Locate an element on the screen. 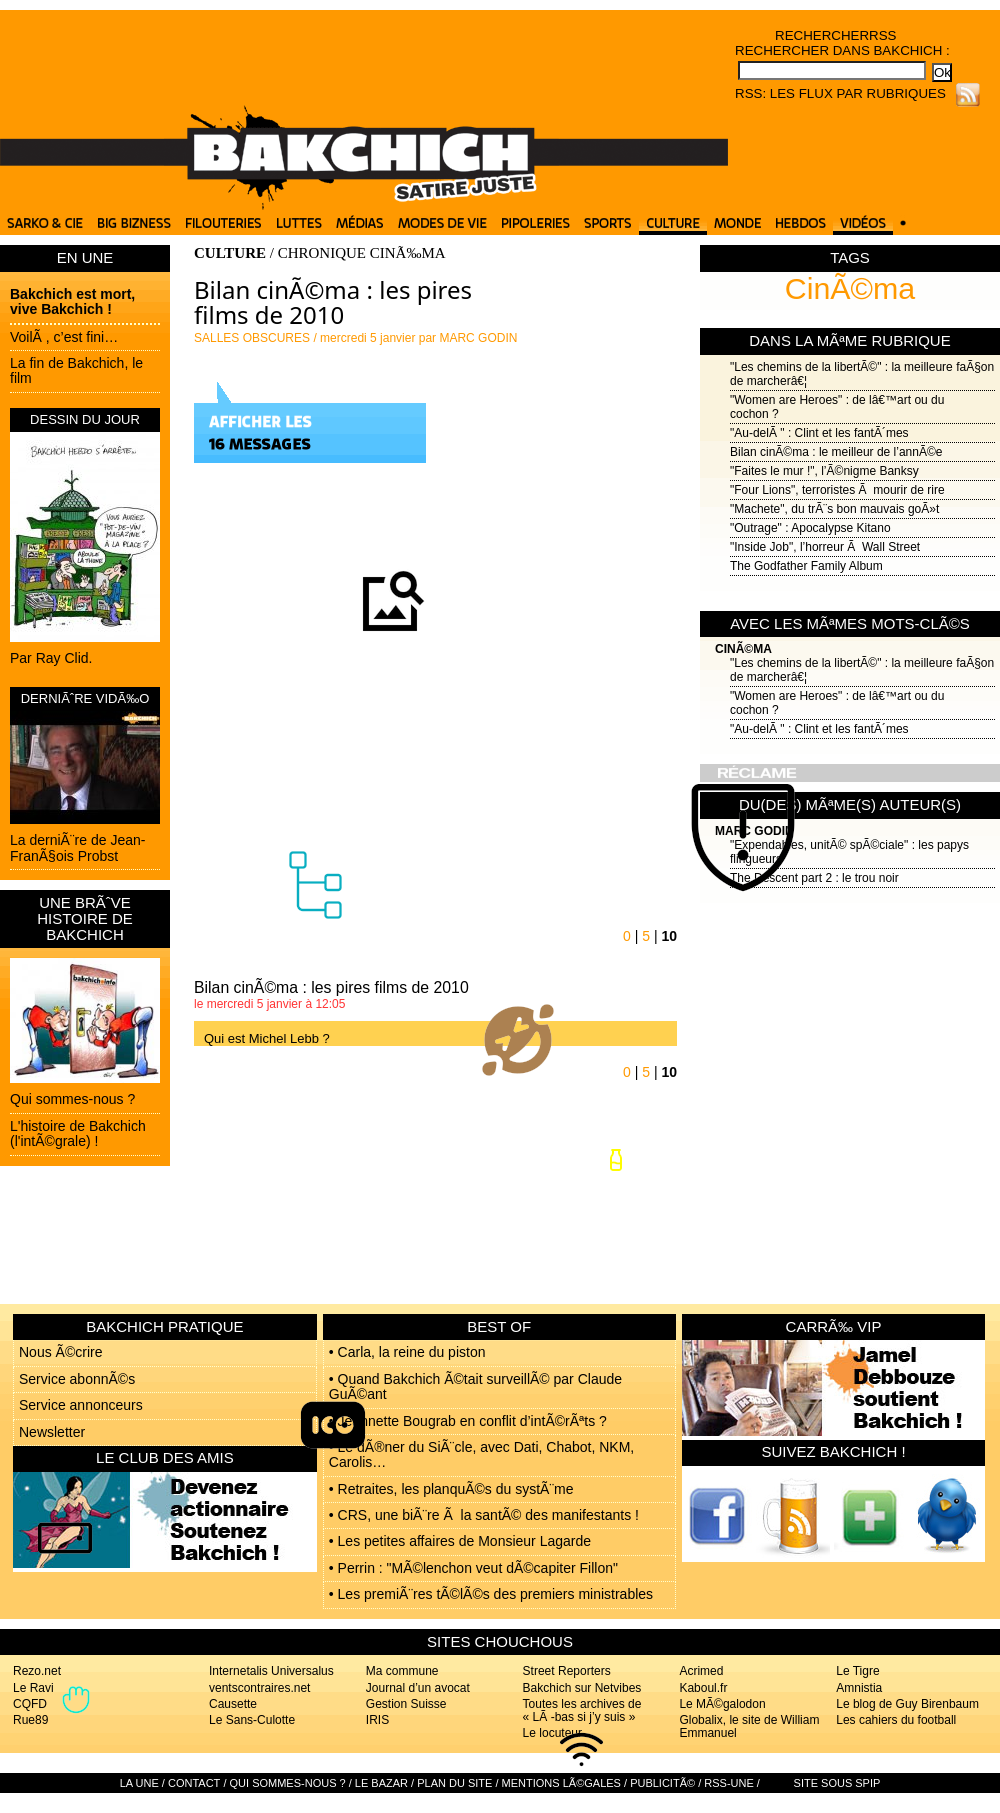 The image size is (1000, 1813). access storage or drive settings is located at coordinates (65, 1538).